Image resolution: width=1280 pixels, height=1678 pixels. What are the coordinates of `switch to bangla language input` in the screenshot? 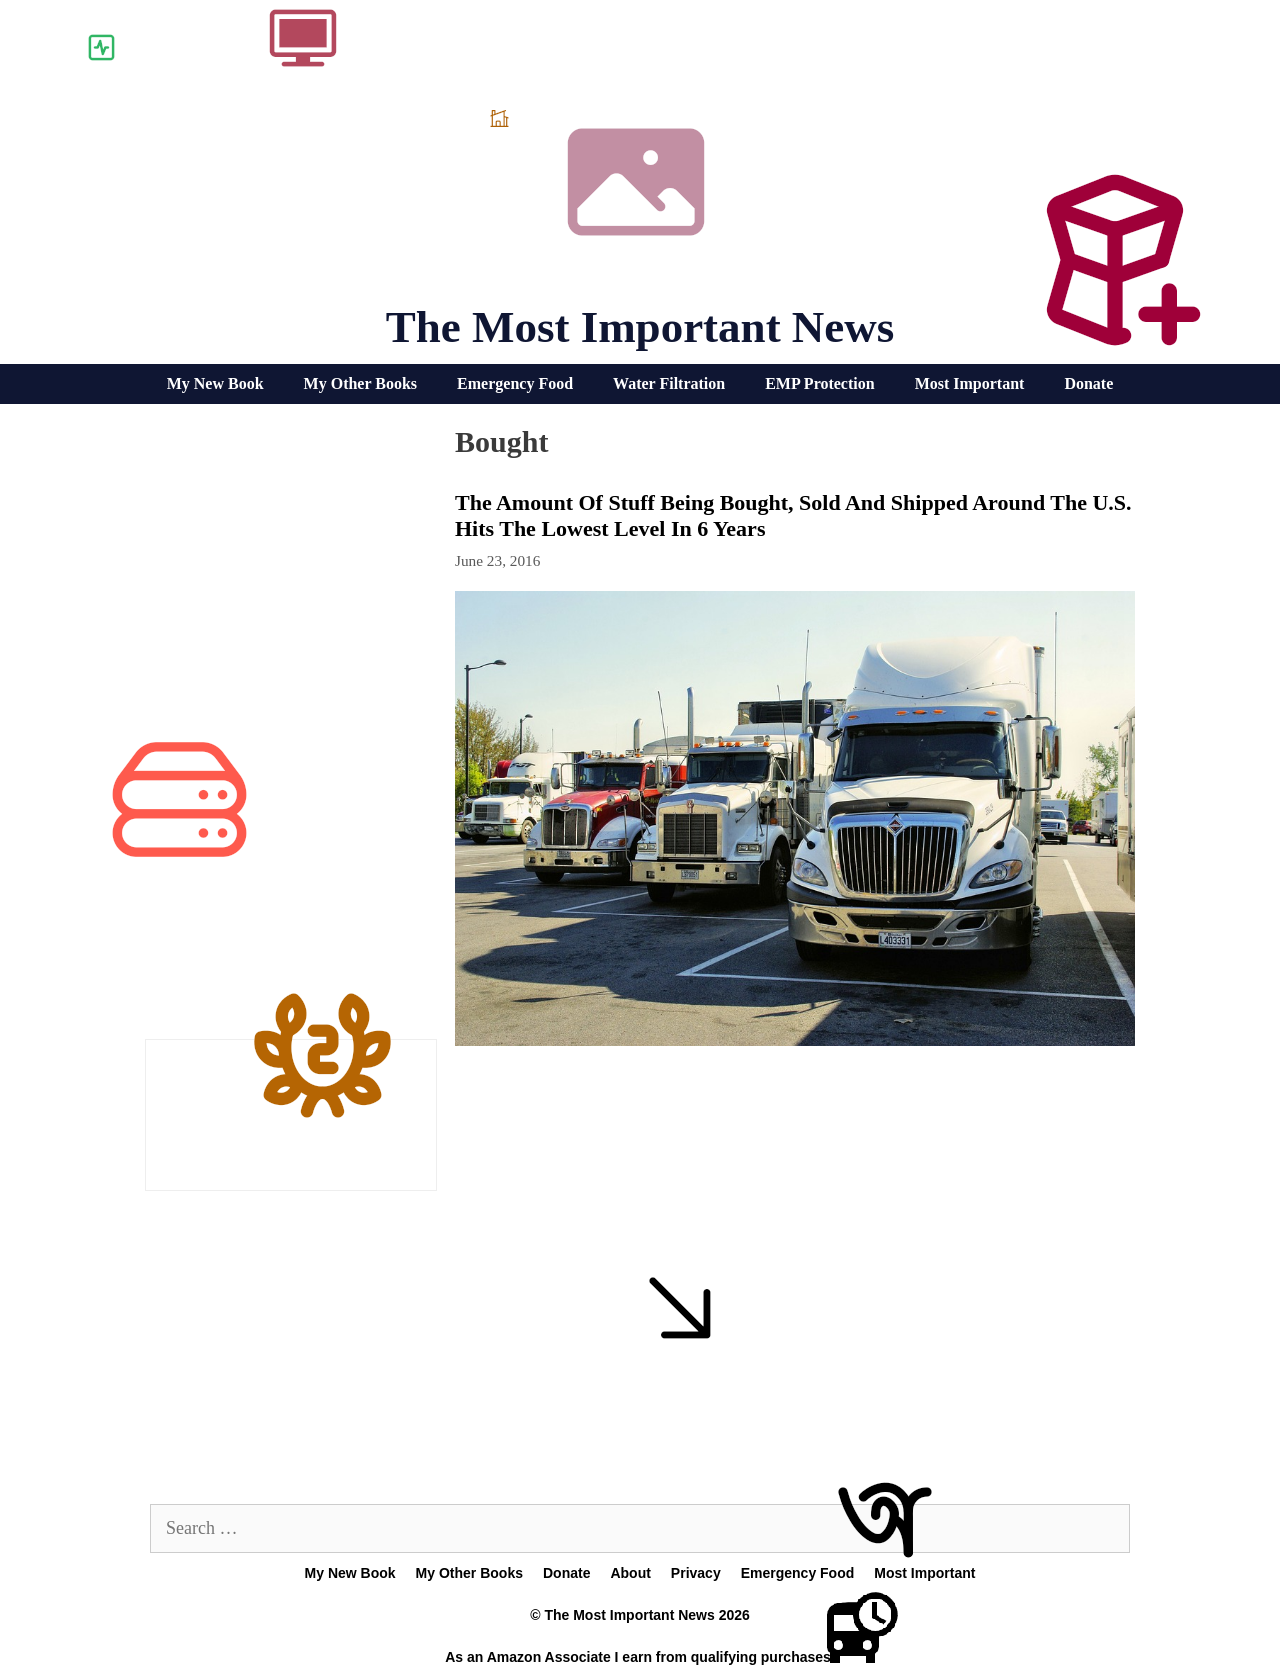 It's located at (885, 1520).